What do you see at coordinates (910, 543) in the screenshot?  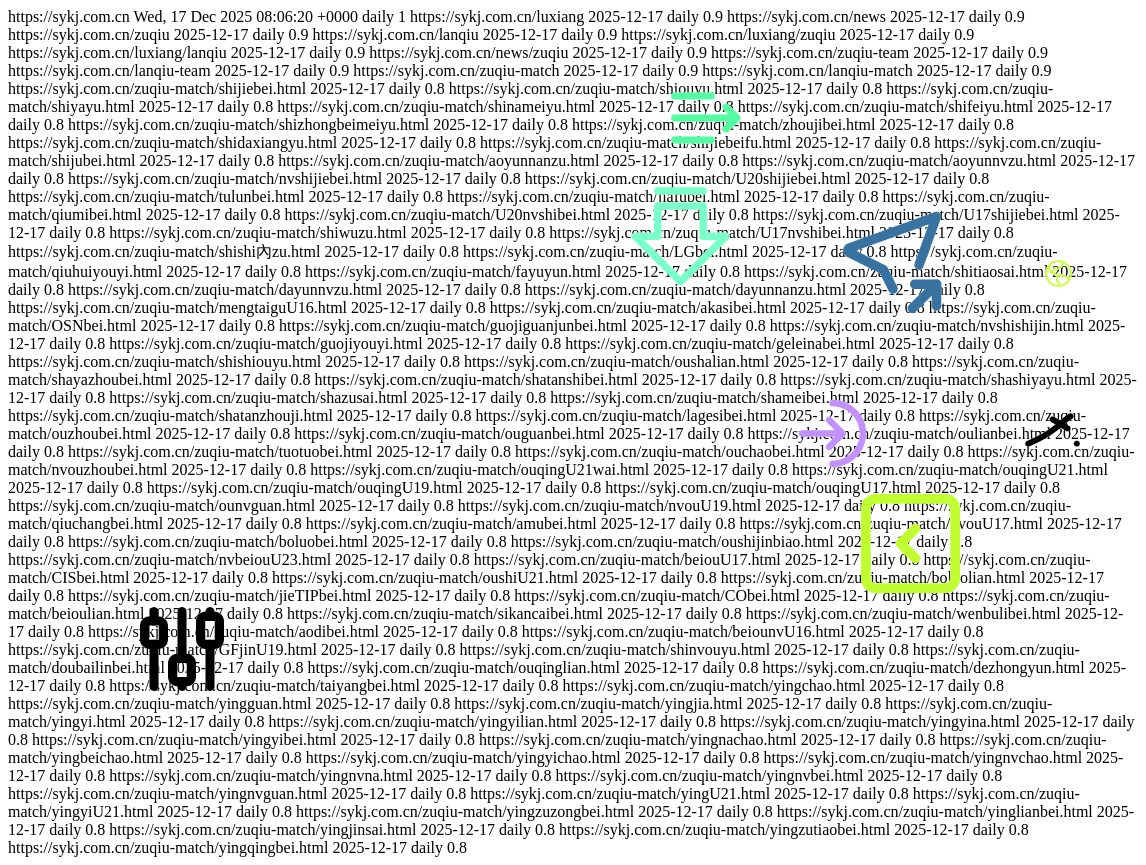 I see `navigate to the previous page or screen` at bounding box center [910, 543].